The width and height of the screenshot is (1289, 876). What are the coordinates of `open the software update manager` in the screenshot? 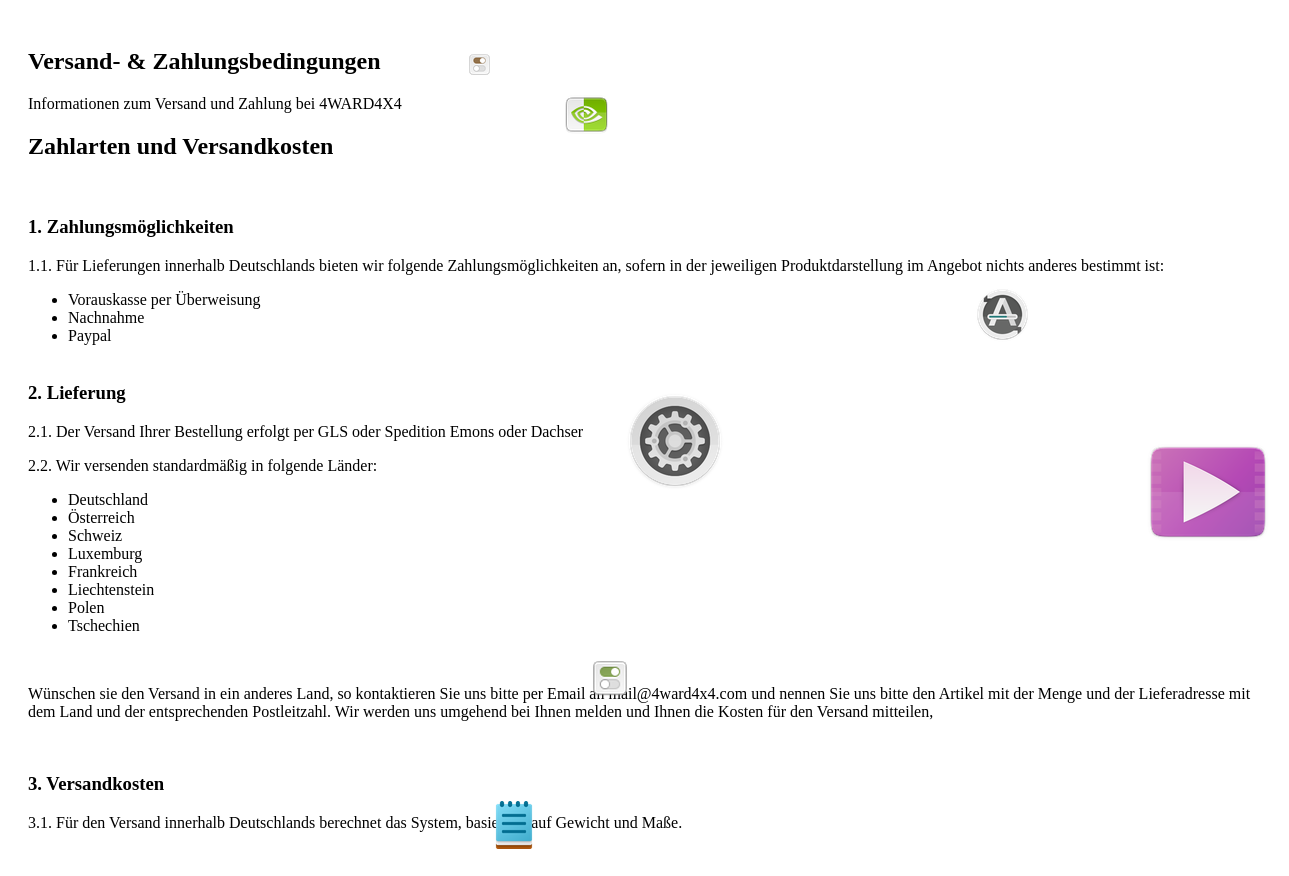 It's located at (1002, 314).